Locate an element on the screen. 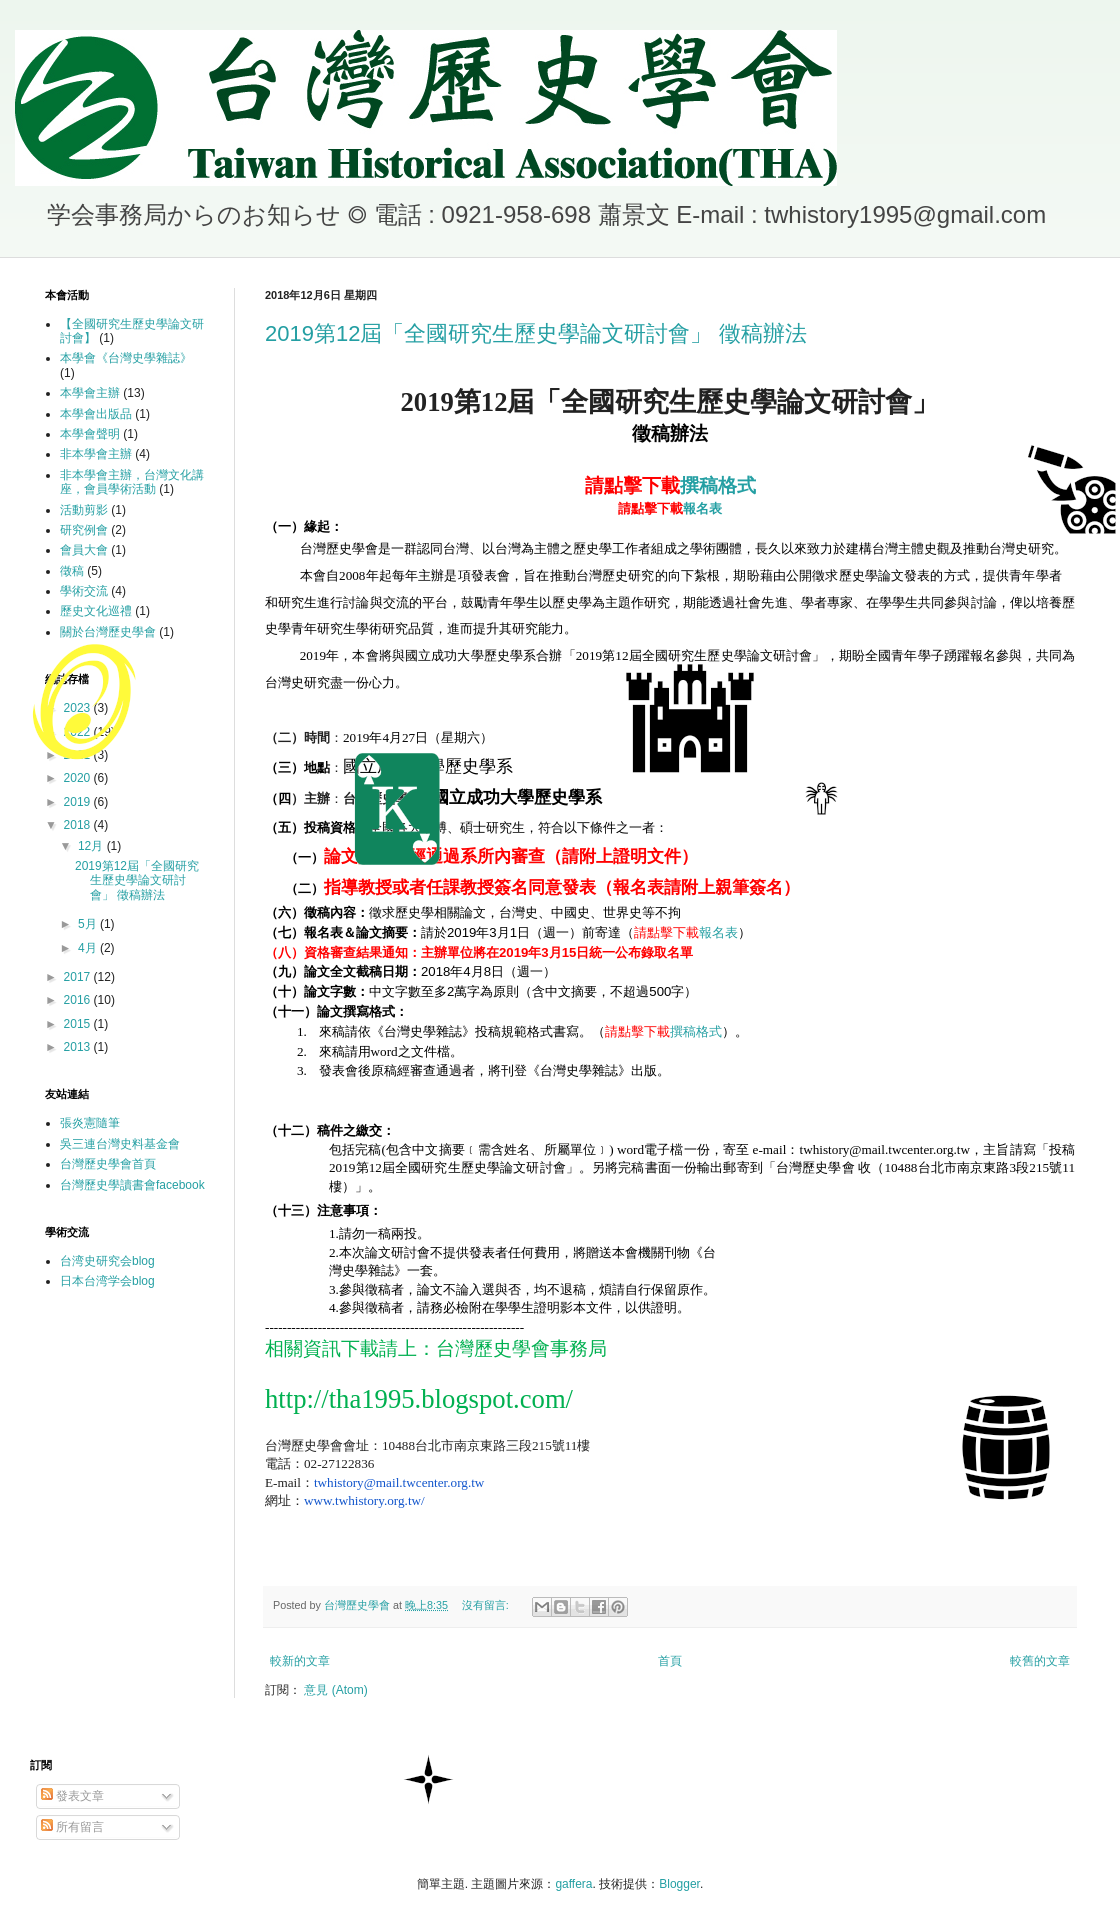  select octopus-human hybrid character is located at coordinates (821, 798).